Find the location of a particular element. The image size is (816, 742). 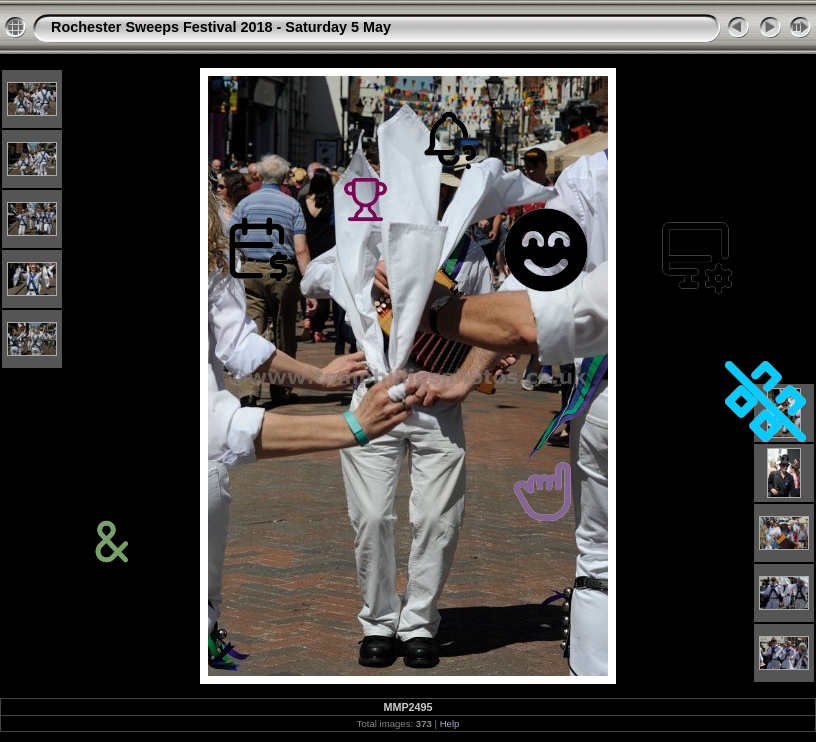

components or modules are currently disabled is located at coordinates (765, 401).